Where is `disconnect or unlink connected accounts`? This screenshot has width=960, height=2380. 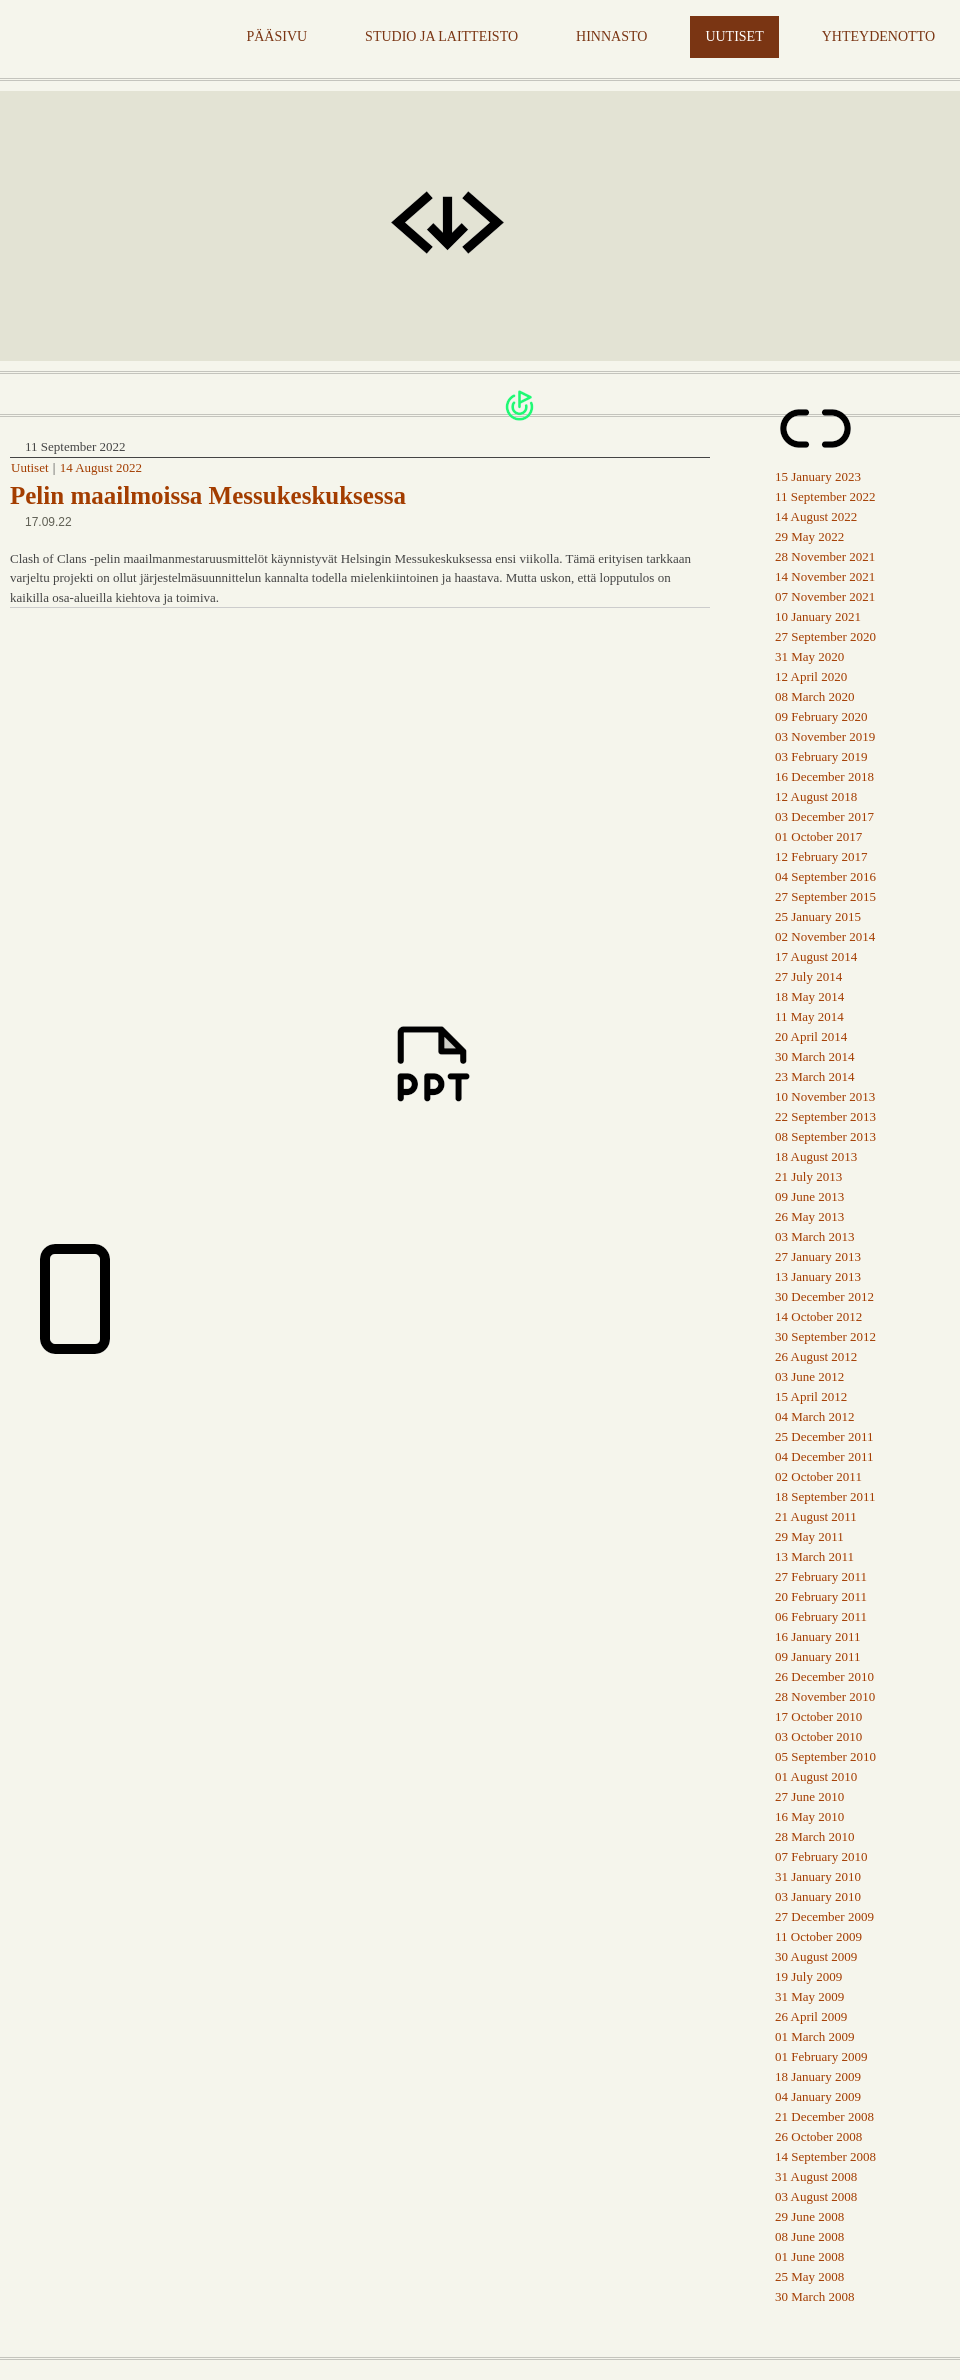
disconnect or unlink connected accounts is located at coordinates (815, 428).